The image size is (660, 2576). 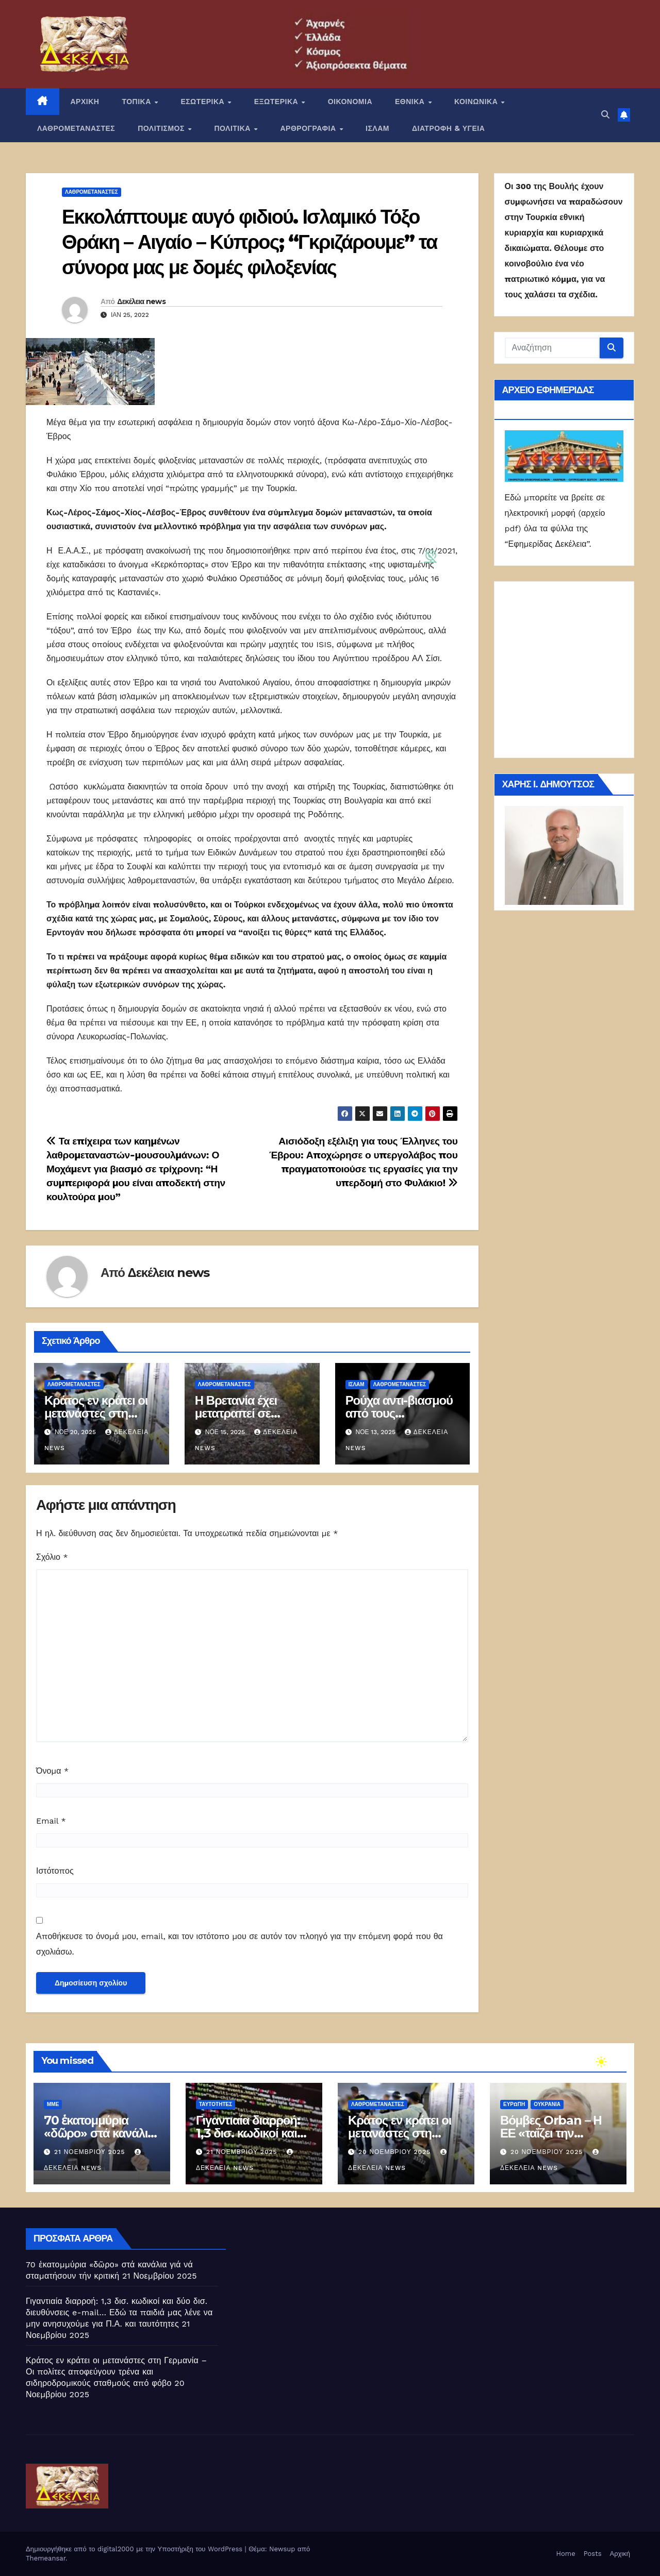 What do you see at coordinates (431, 557) in the screenshot?
I see `webcam is disabled or turned off` at bounding box center [431, 557].